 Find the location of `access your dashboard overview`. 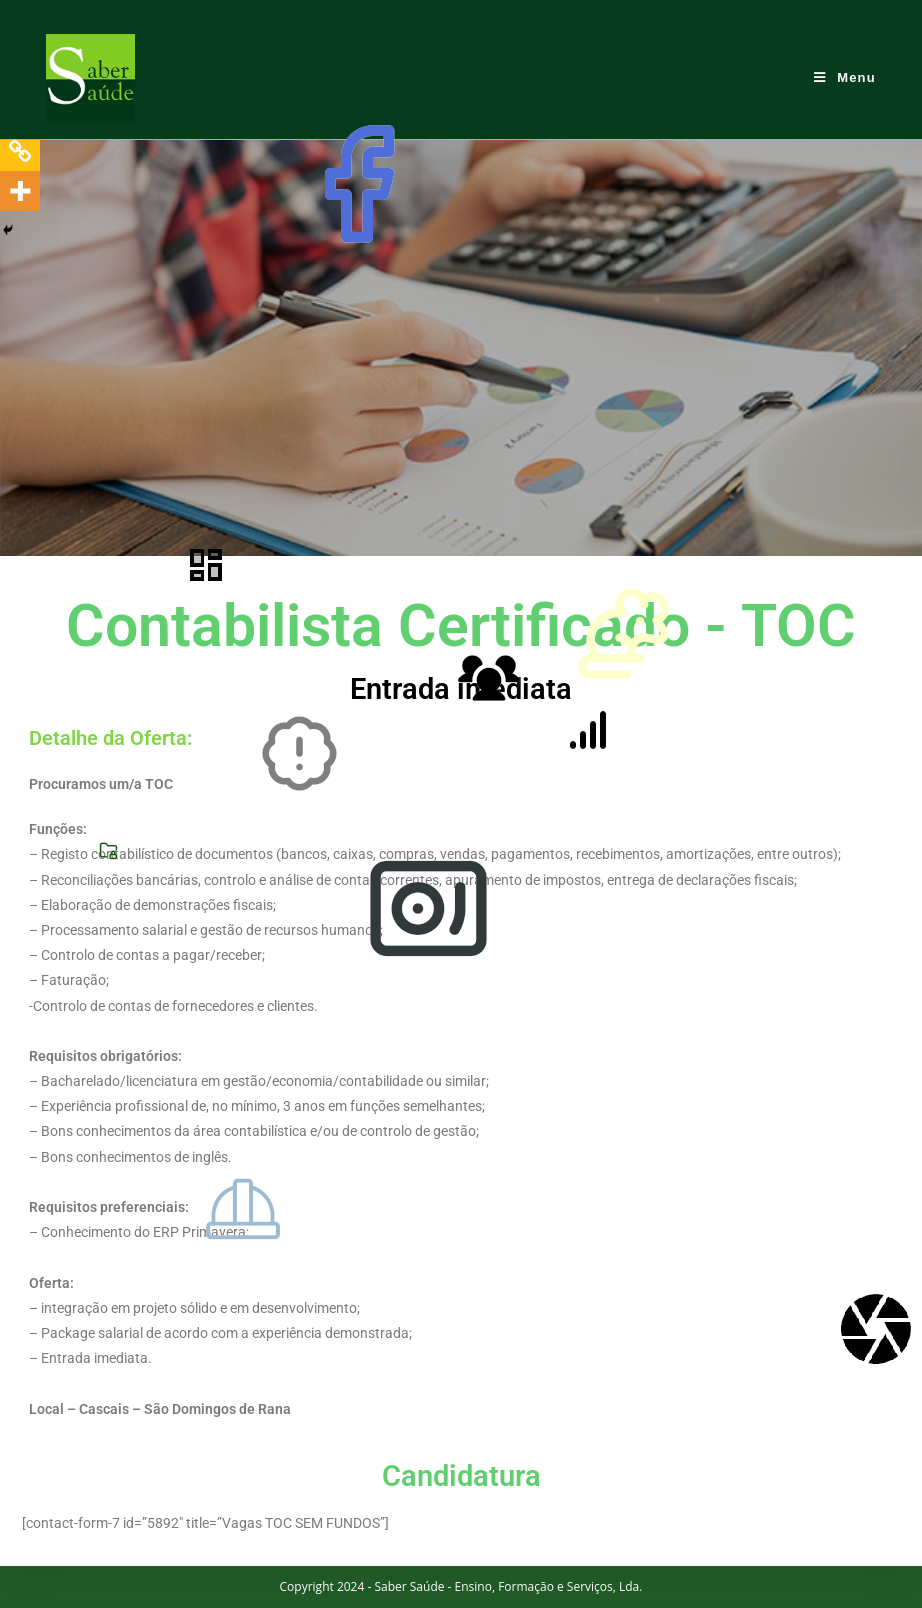

access your dashboard overview is located at coordinates (206, 565).